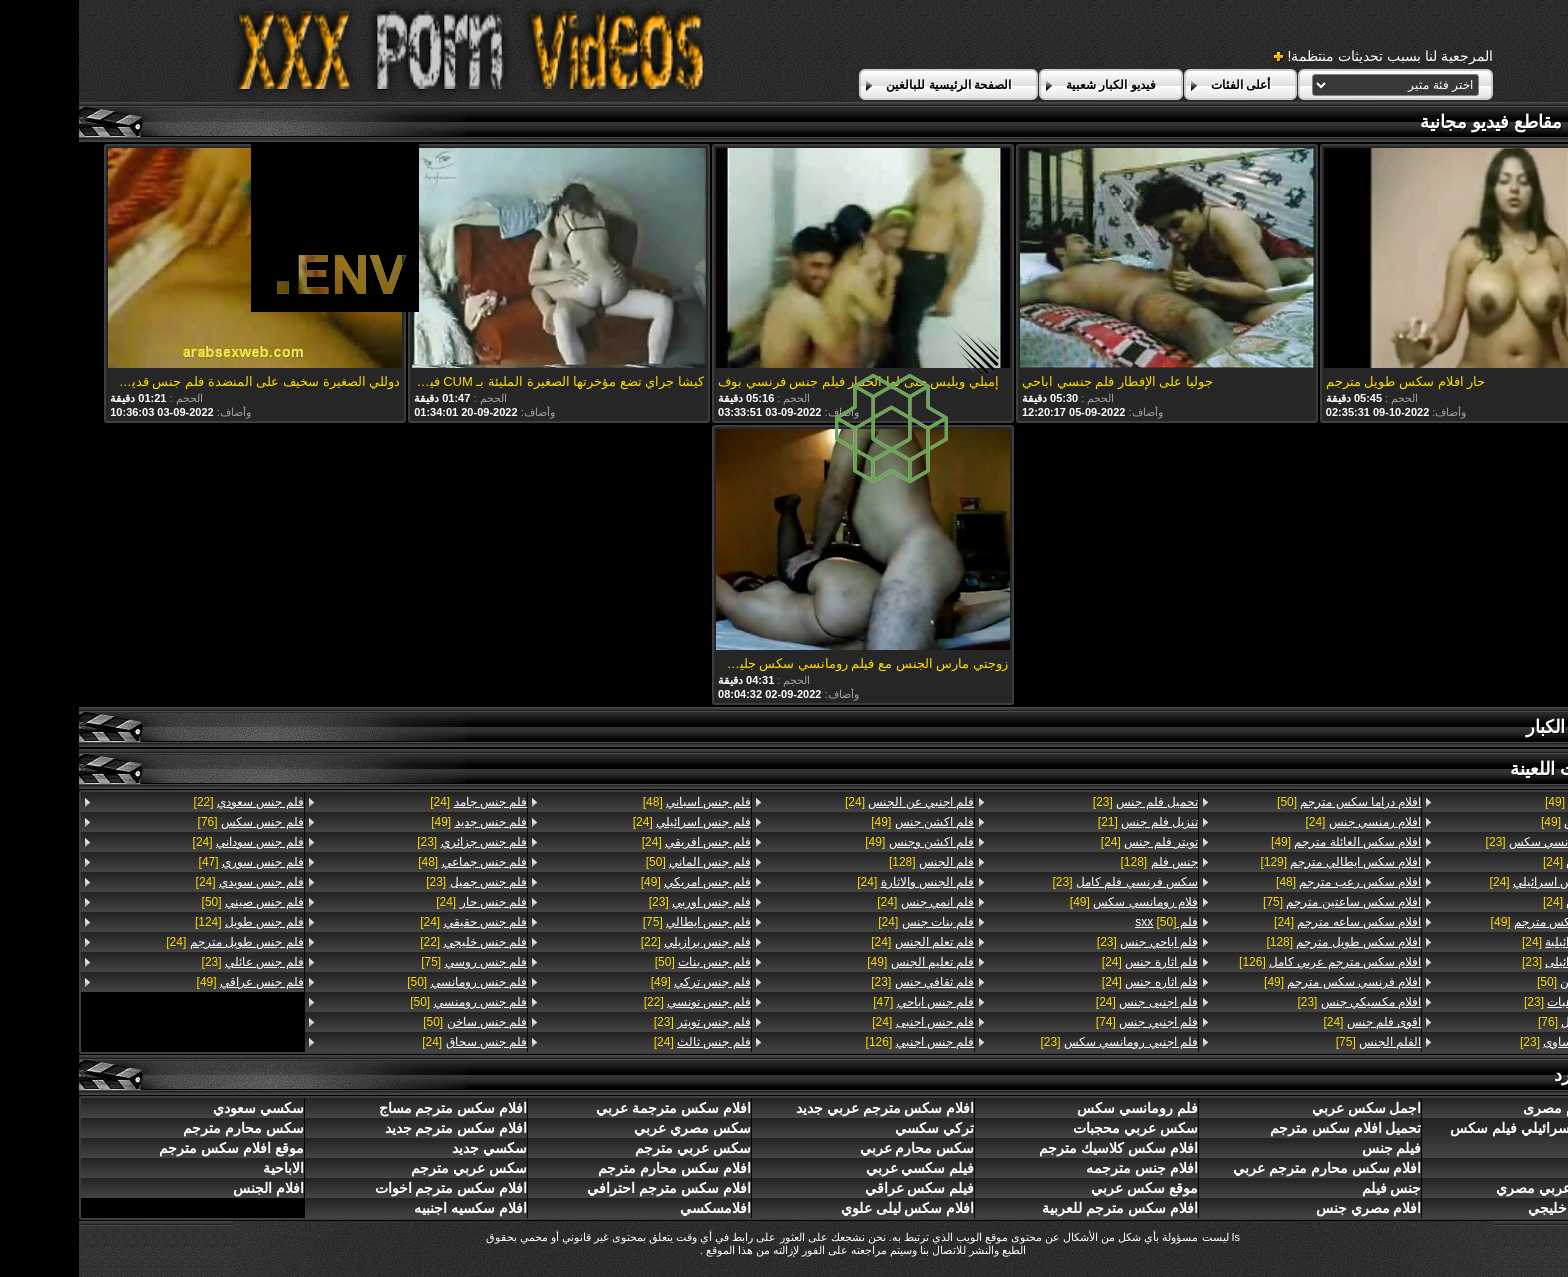  I want to click on dotenv environment configuration tool logo, so click(335, 228).